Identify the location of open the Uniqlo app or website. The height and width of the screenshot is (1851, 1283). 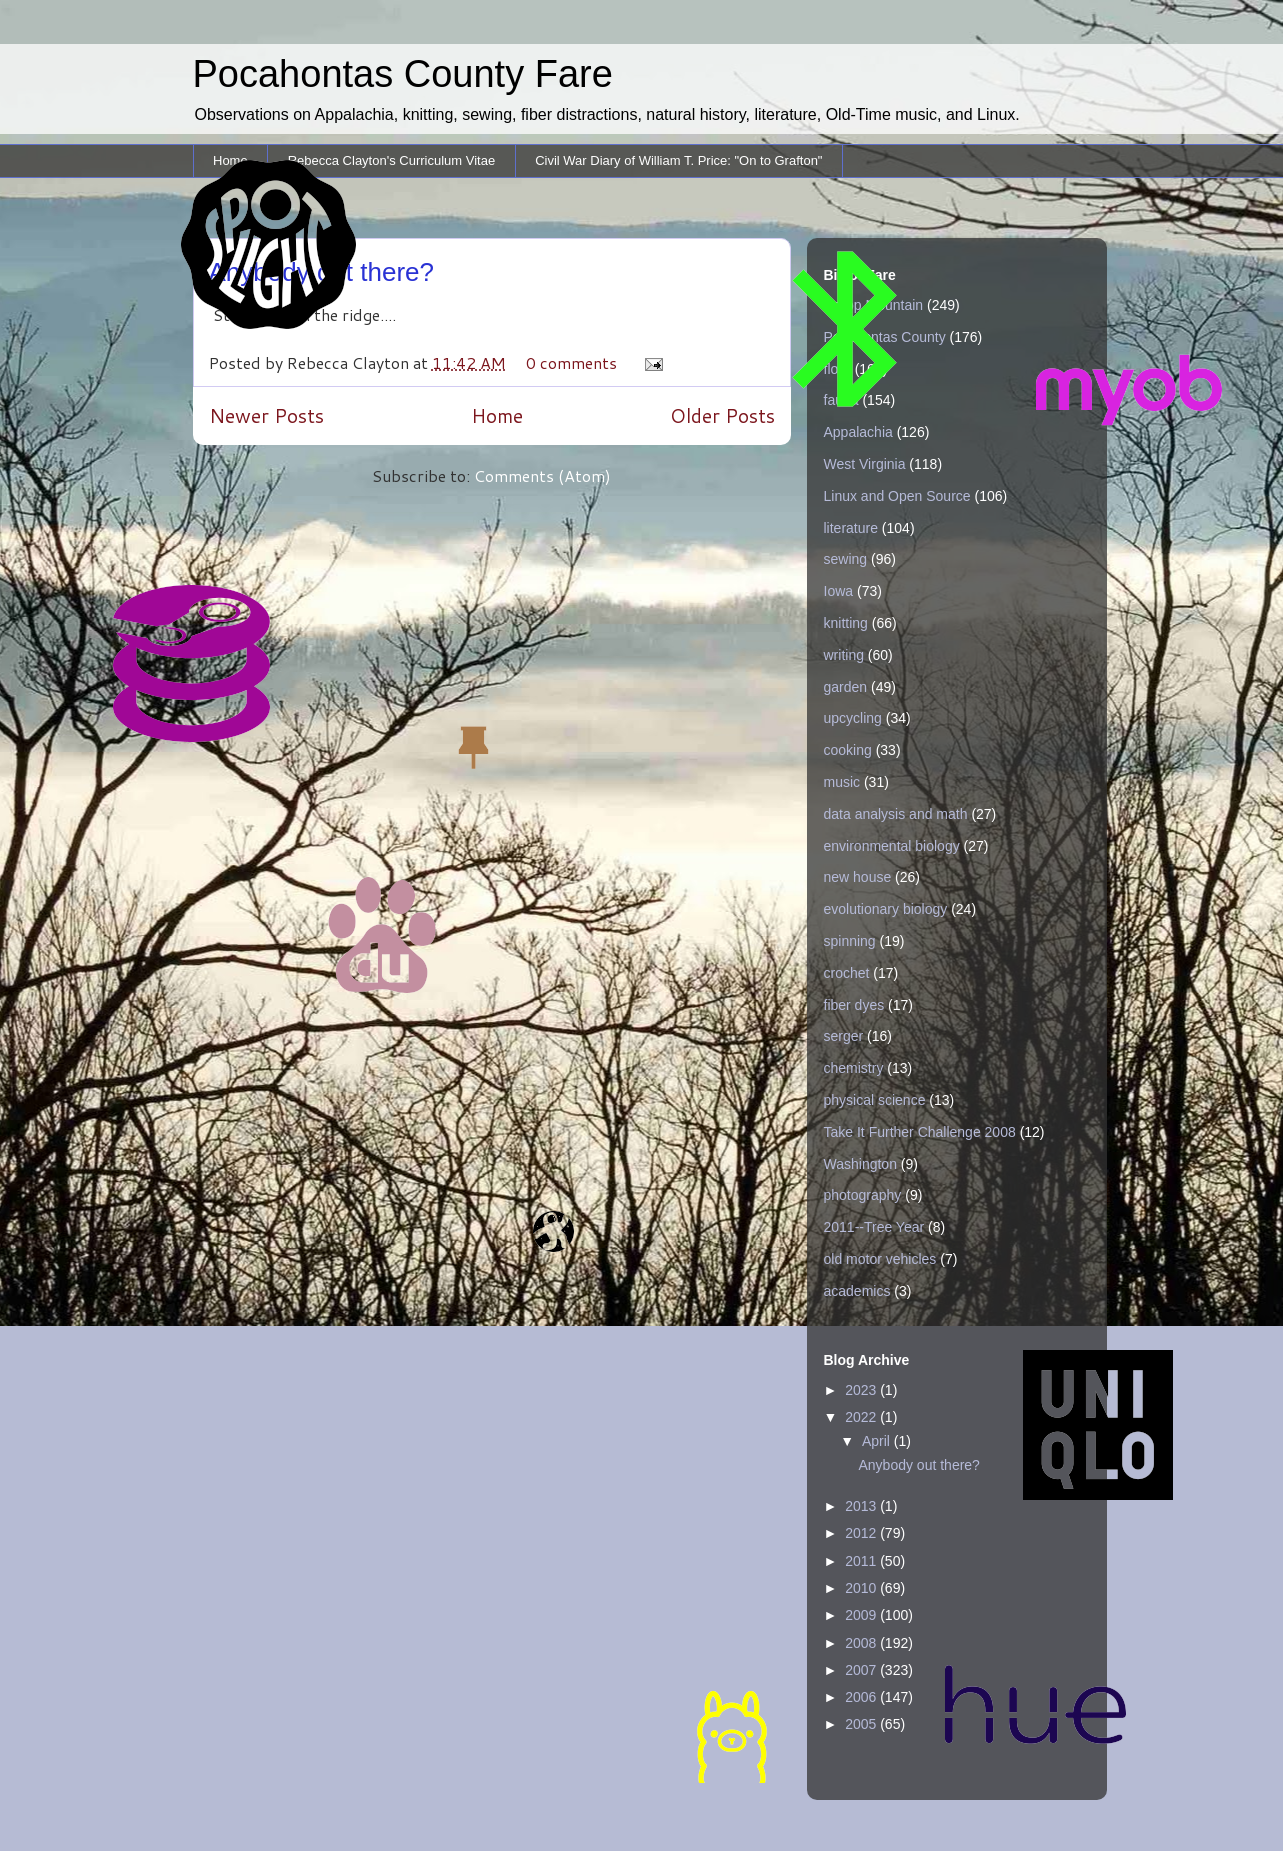
(1098, 1425).